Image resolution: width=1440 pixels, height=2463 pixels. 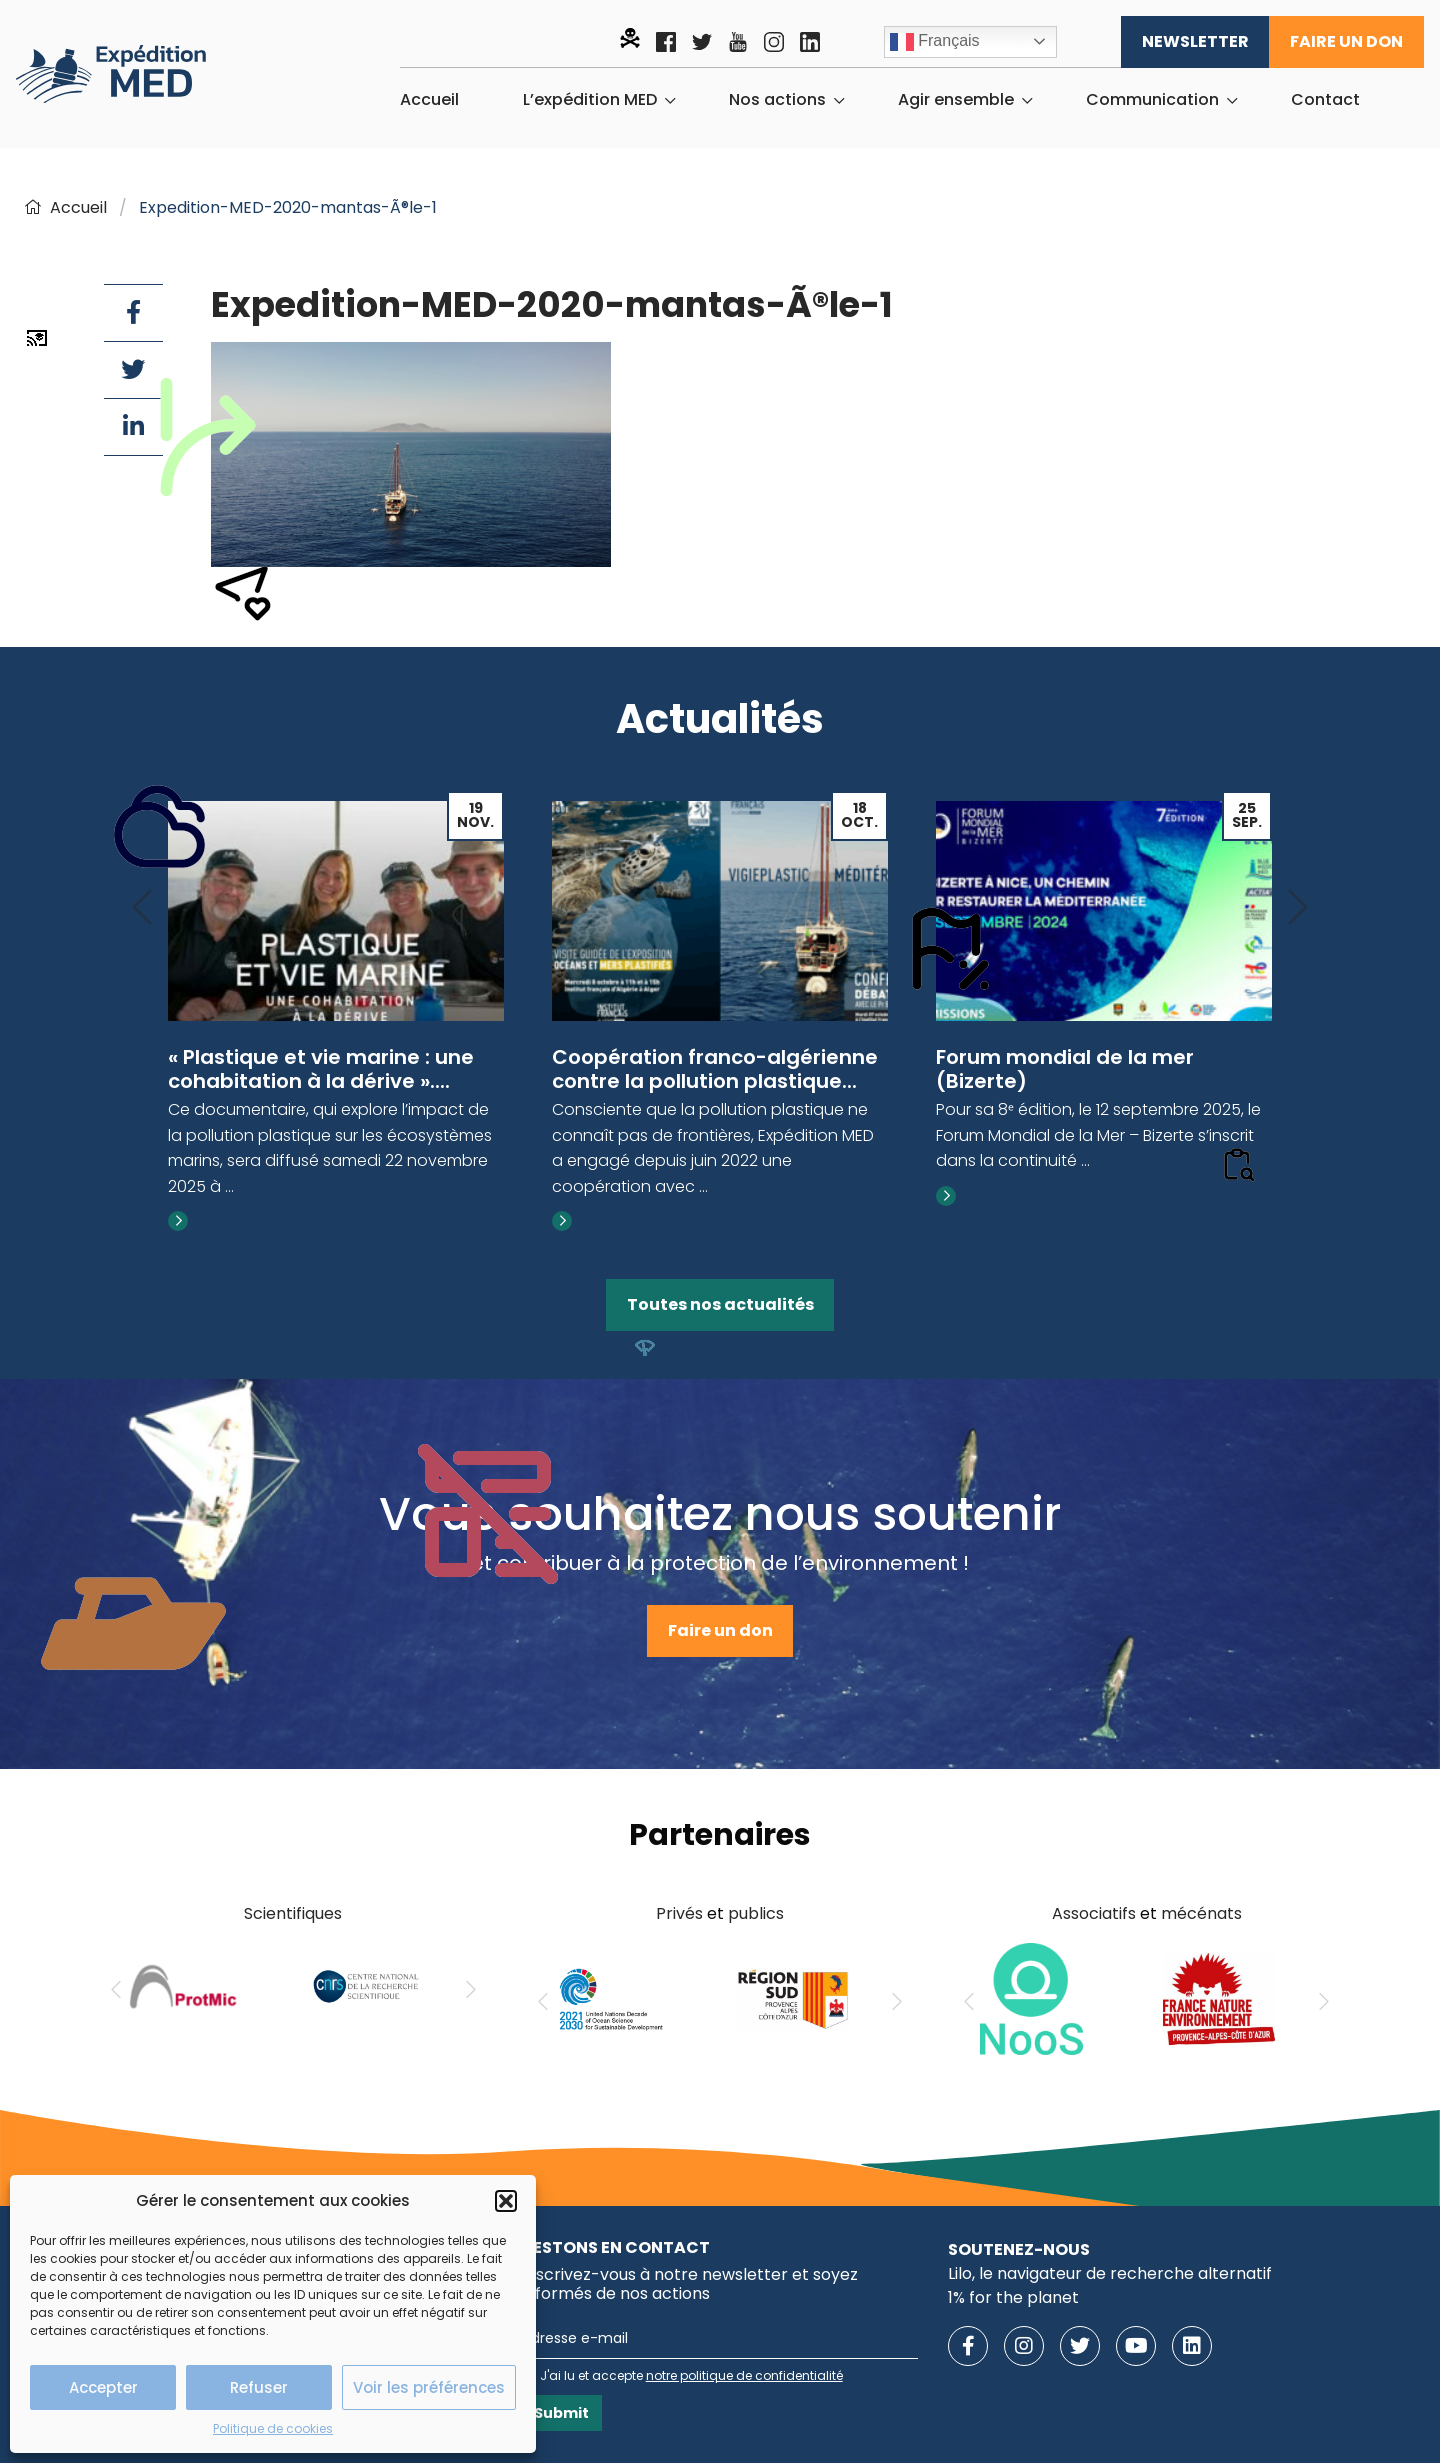 I want to click on disable template mode, so click(x=488, y=1514).